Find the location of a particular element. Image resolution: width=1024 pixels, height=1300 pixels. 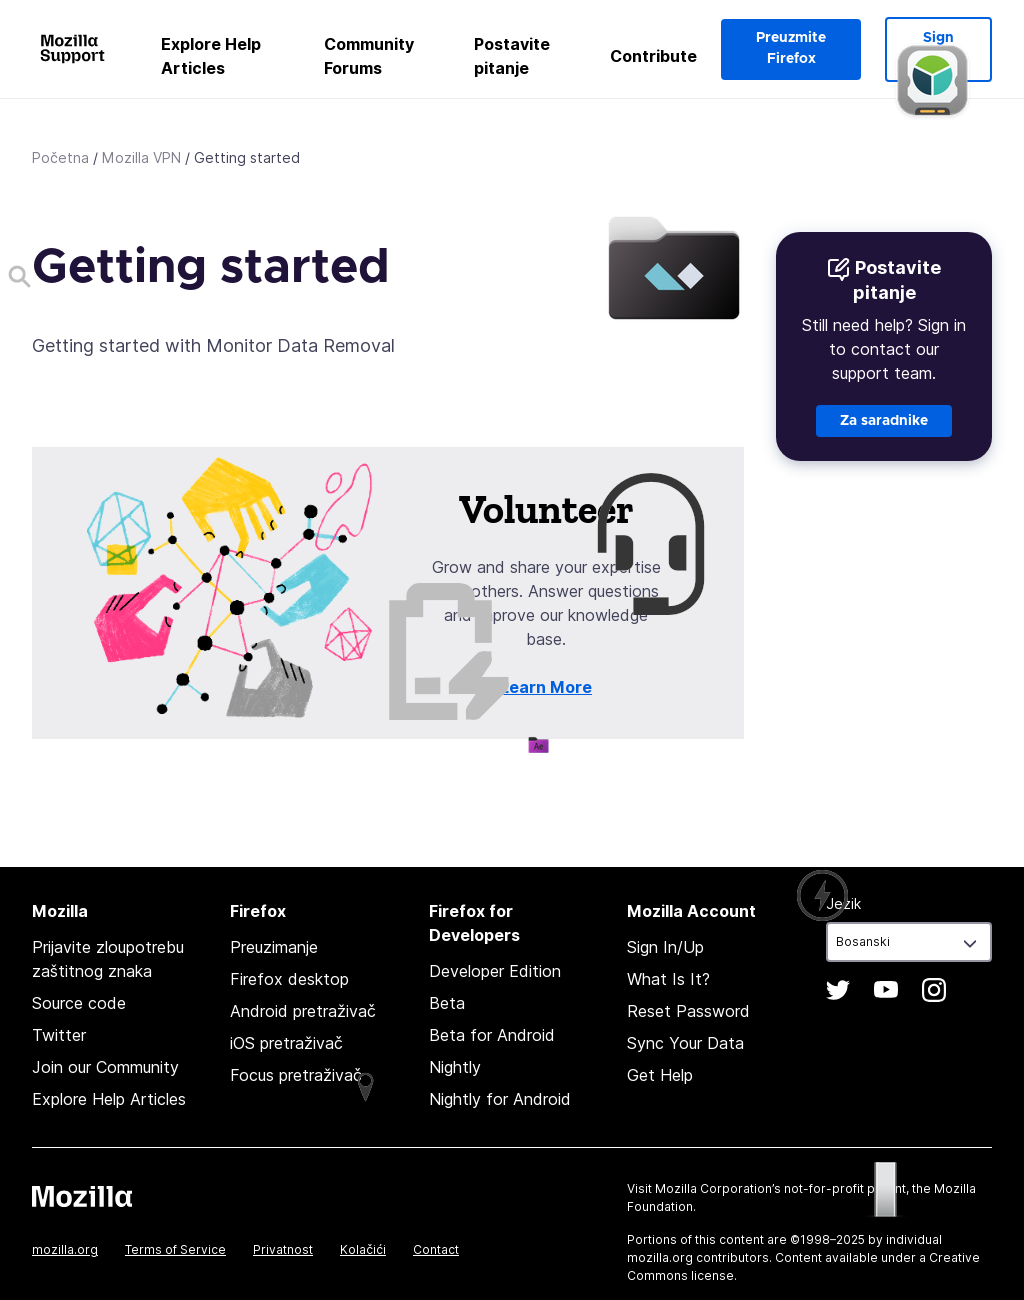

open disk partitioning utility is located at coordinates (932, 81).